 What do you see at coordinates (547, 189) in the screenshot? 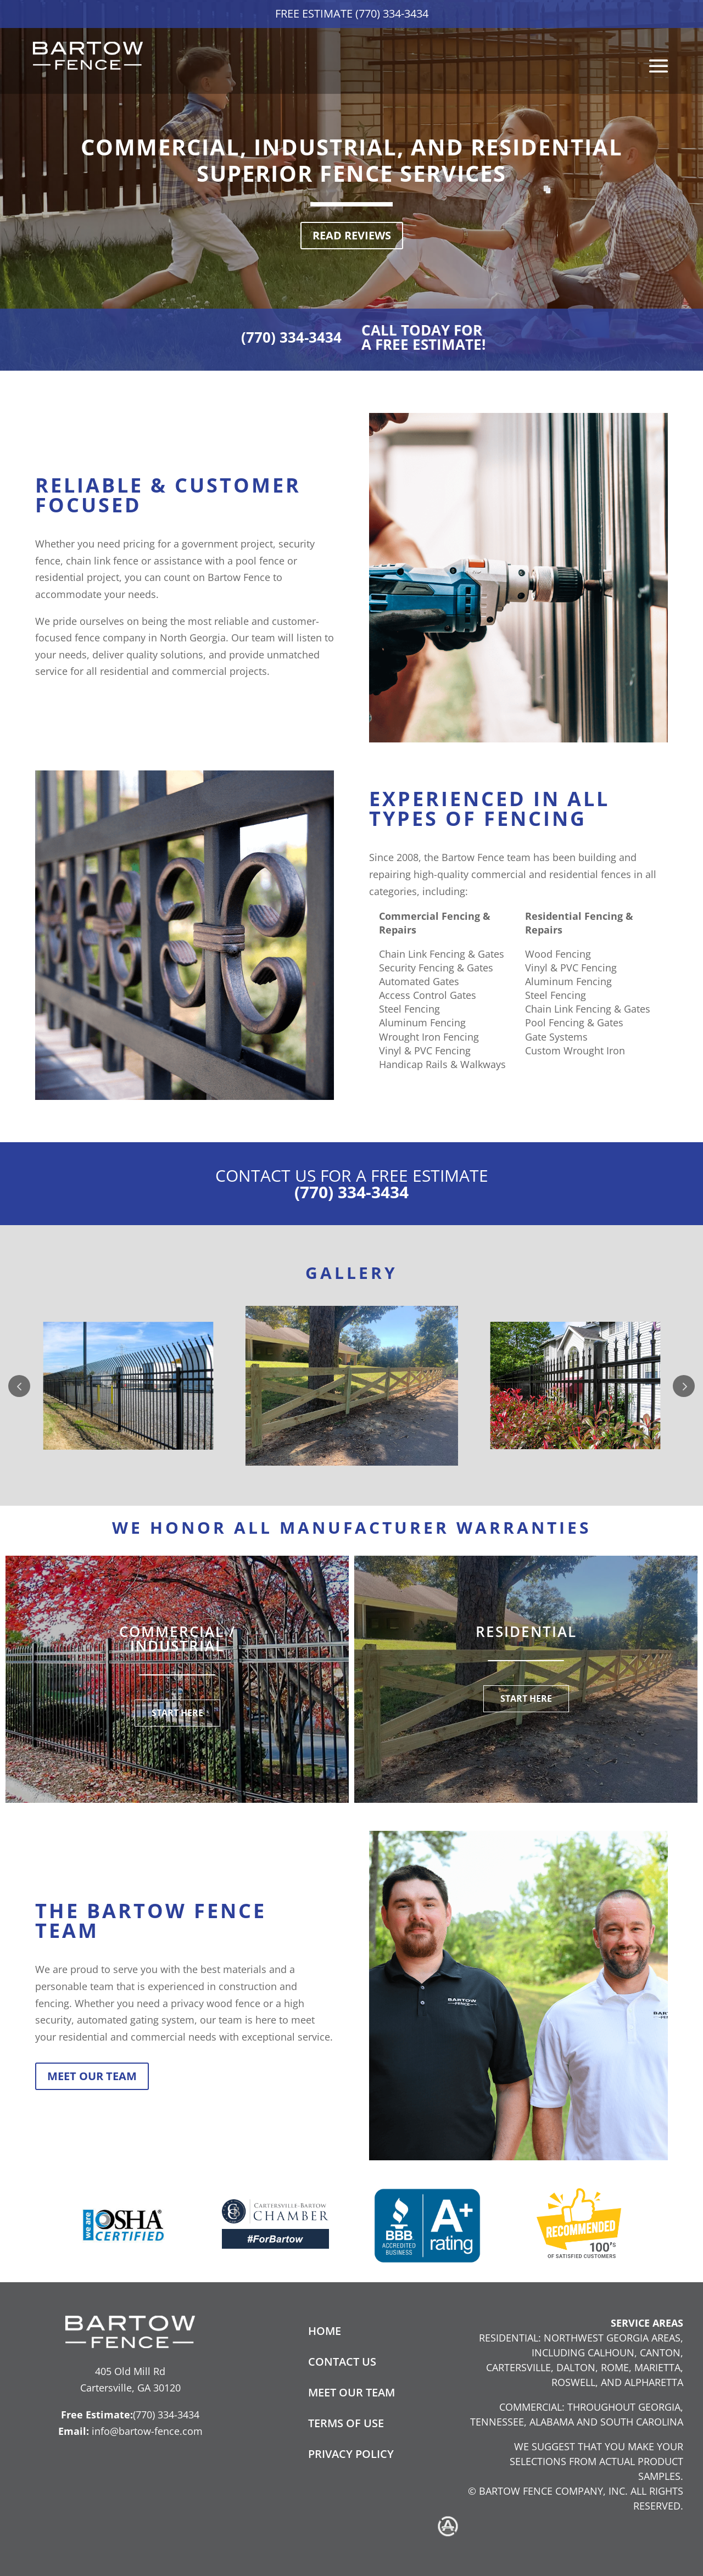
I see `copy selected content to clipboard` at bounding box center [547, 189].